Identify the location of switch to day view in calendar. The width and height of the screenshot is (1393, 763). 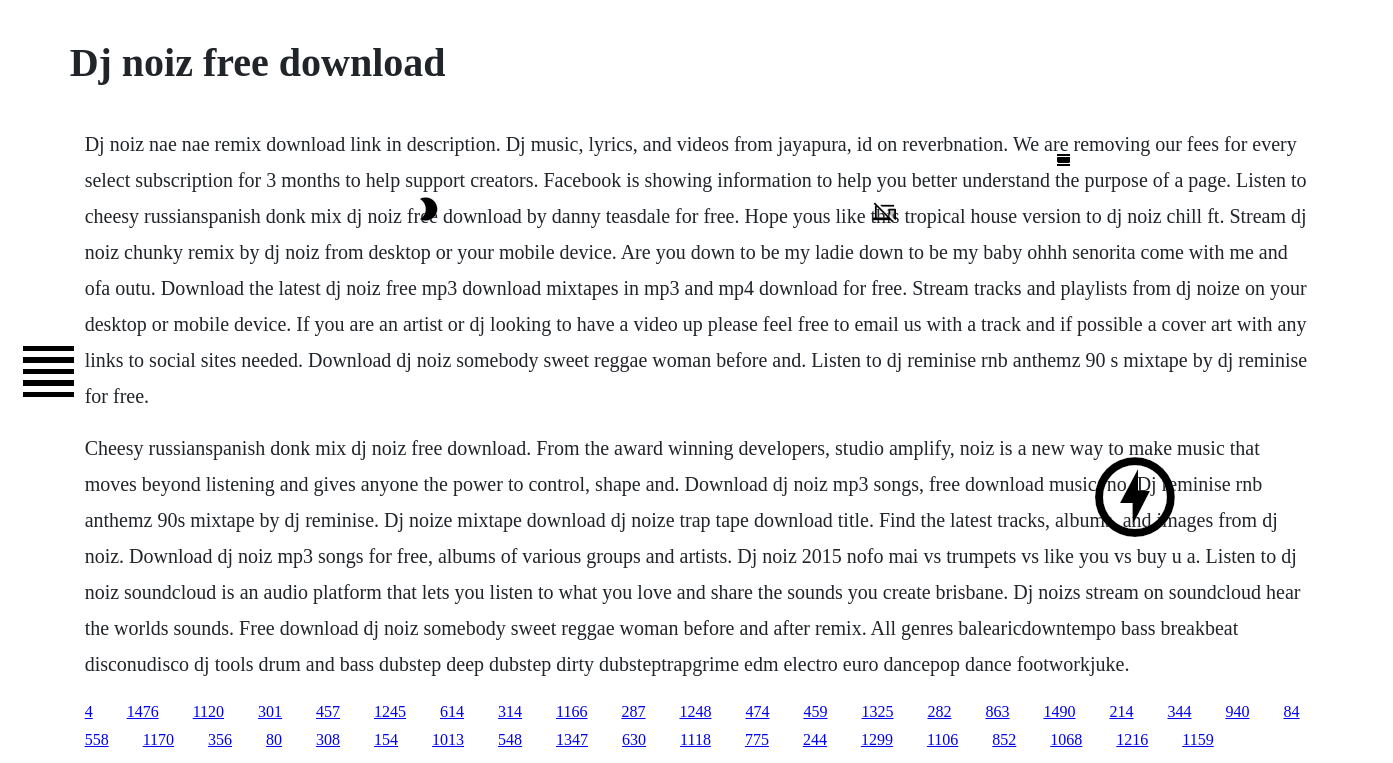
(1064, 160).